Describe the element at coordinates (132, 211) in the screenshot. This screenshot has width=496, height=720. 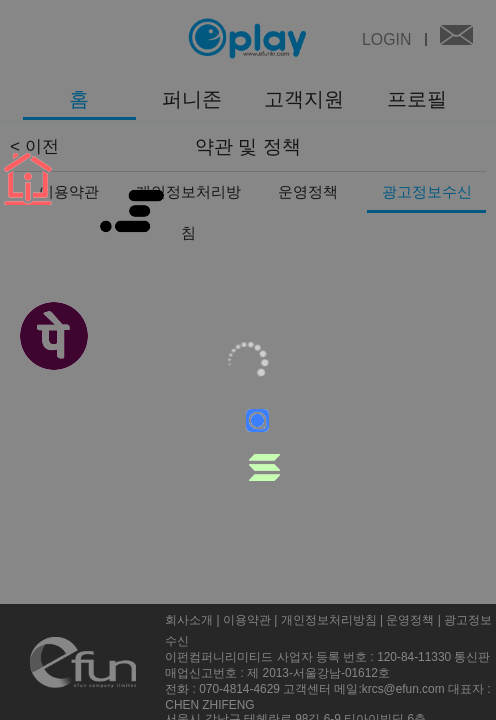
I see `open scrimba learning platform` at that location.